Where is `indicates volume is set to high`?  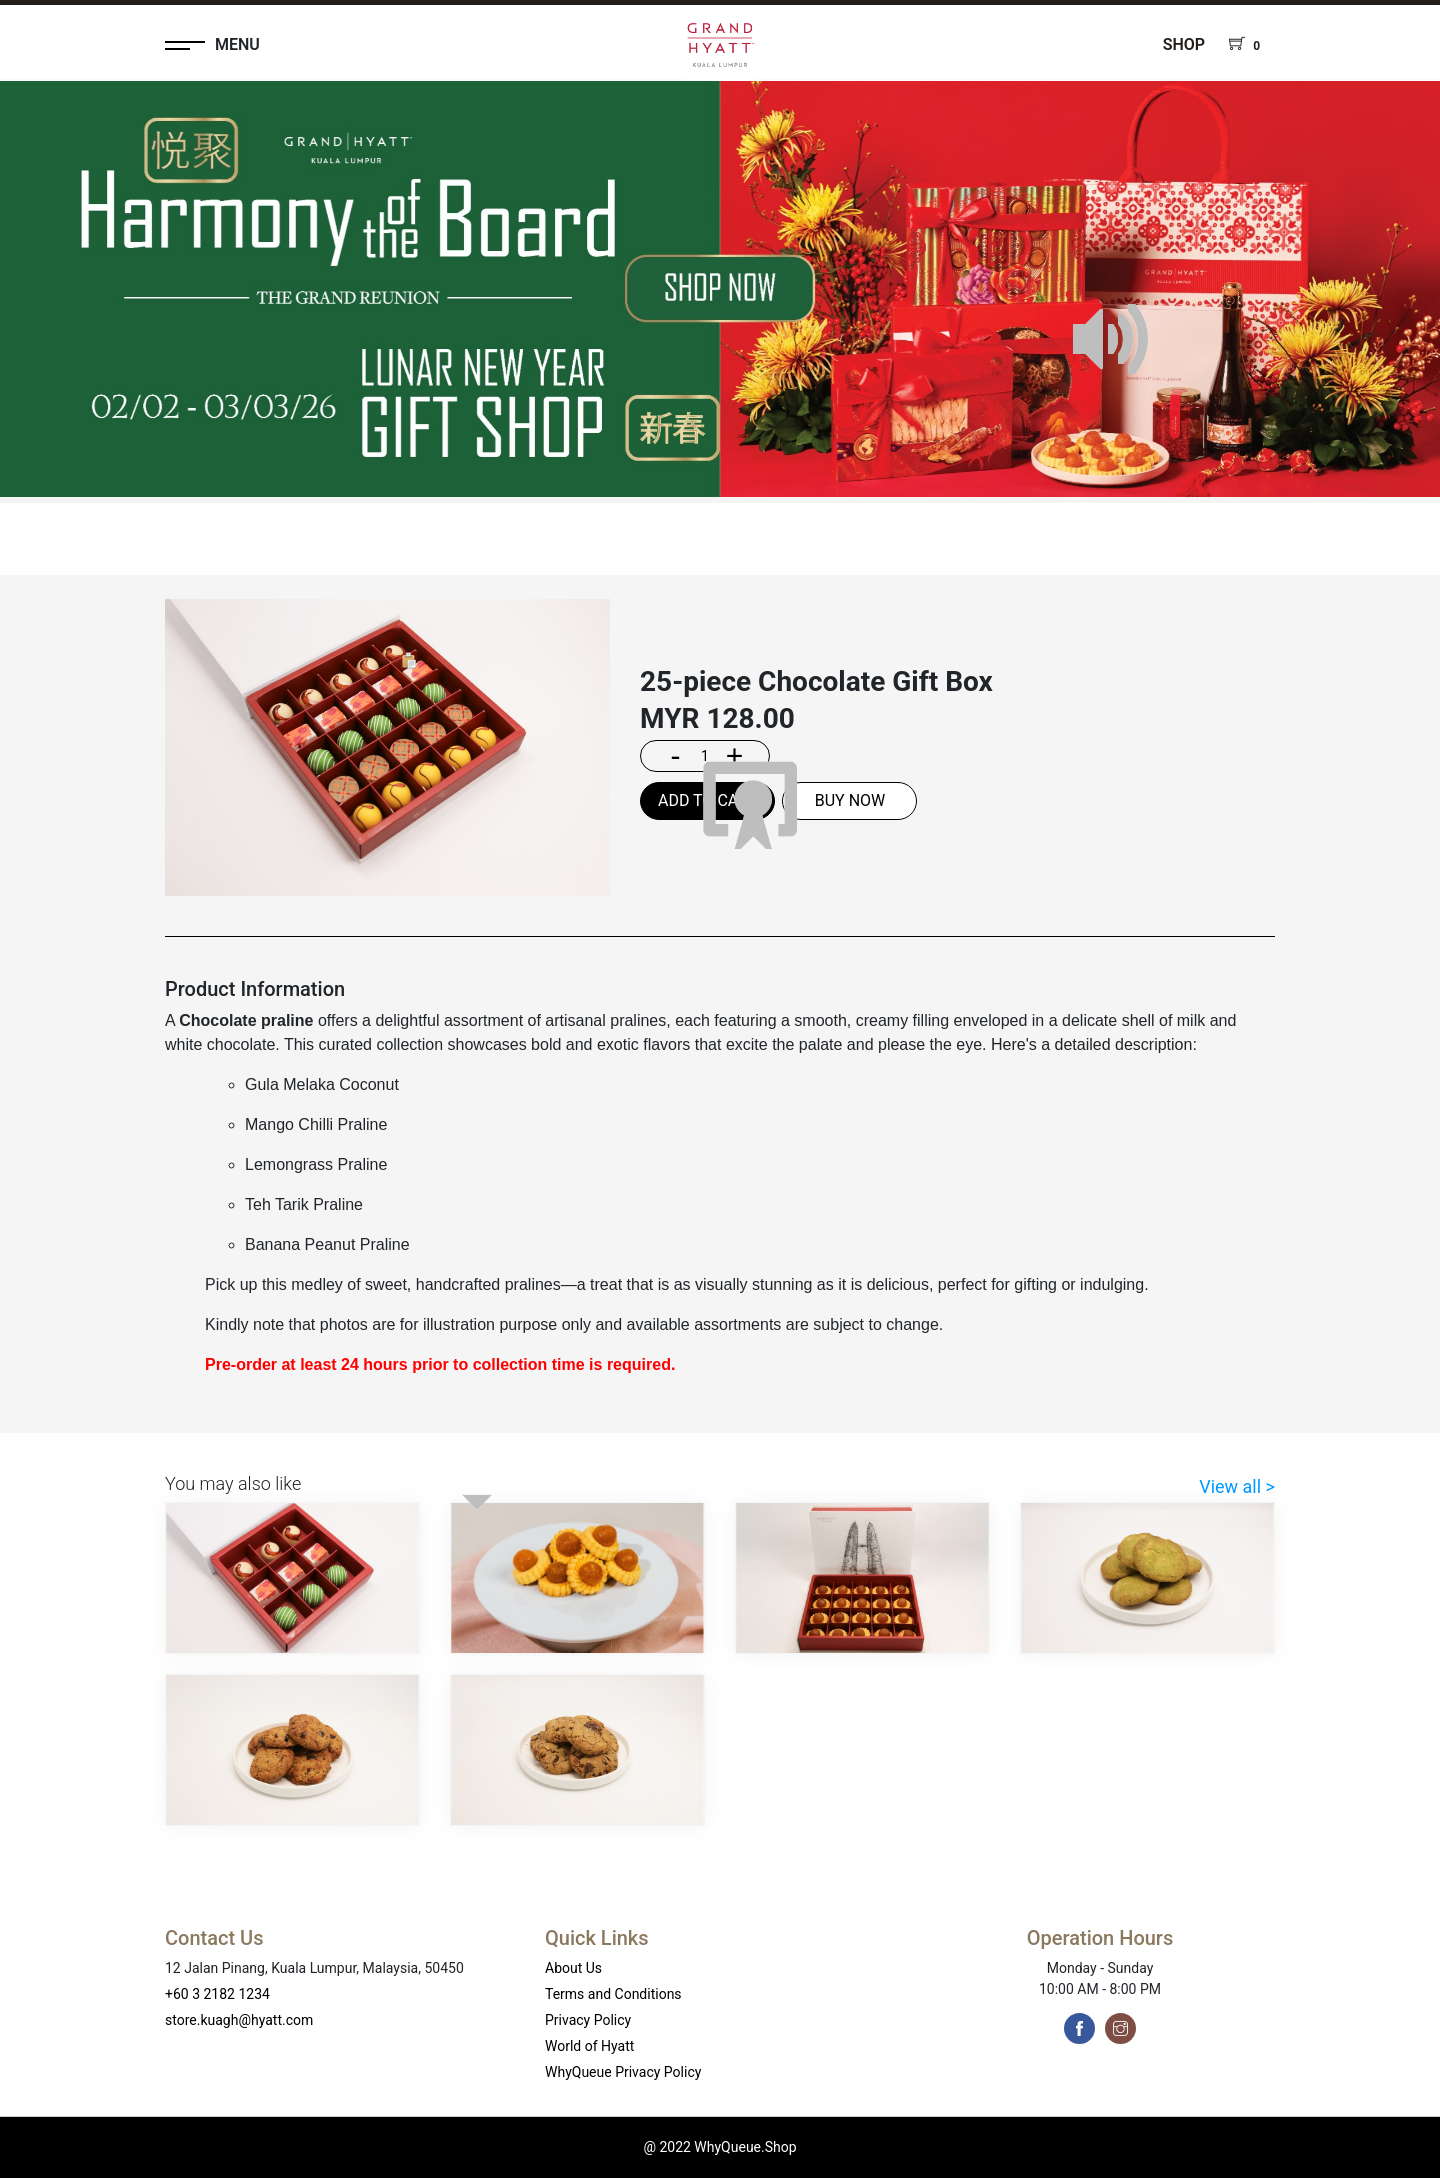 indicates volume is set to high is located at coordinates (1113, 339).